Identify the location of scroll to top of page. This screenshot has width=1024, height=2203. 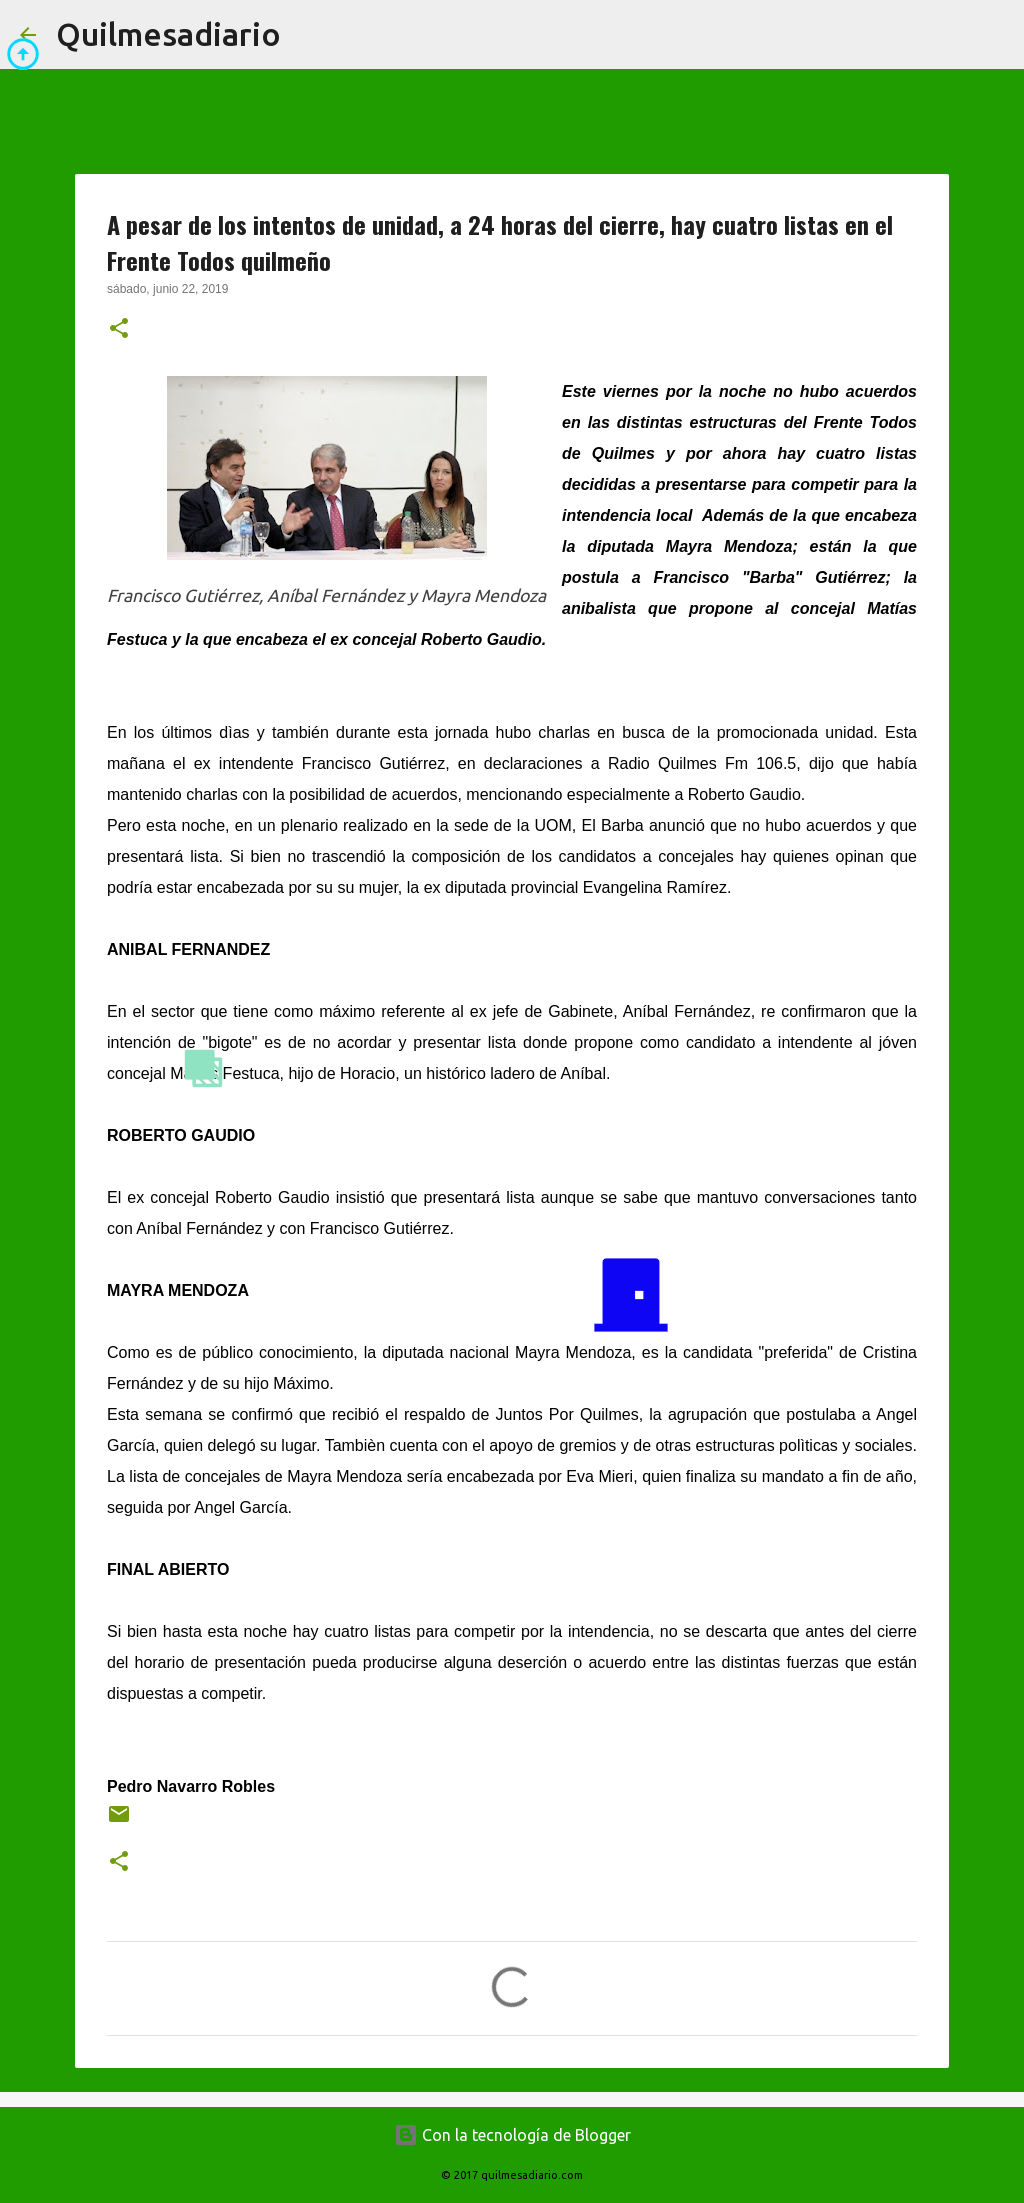
(23, 54).